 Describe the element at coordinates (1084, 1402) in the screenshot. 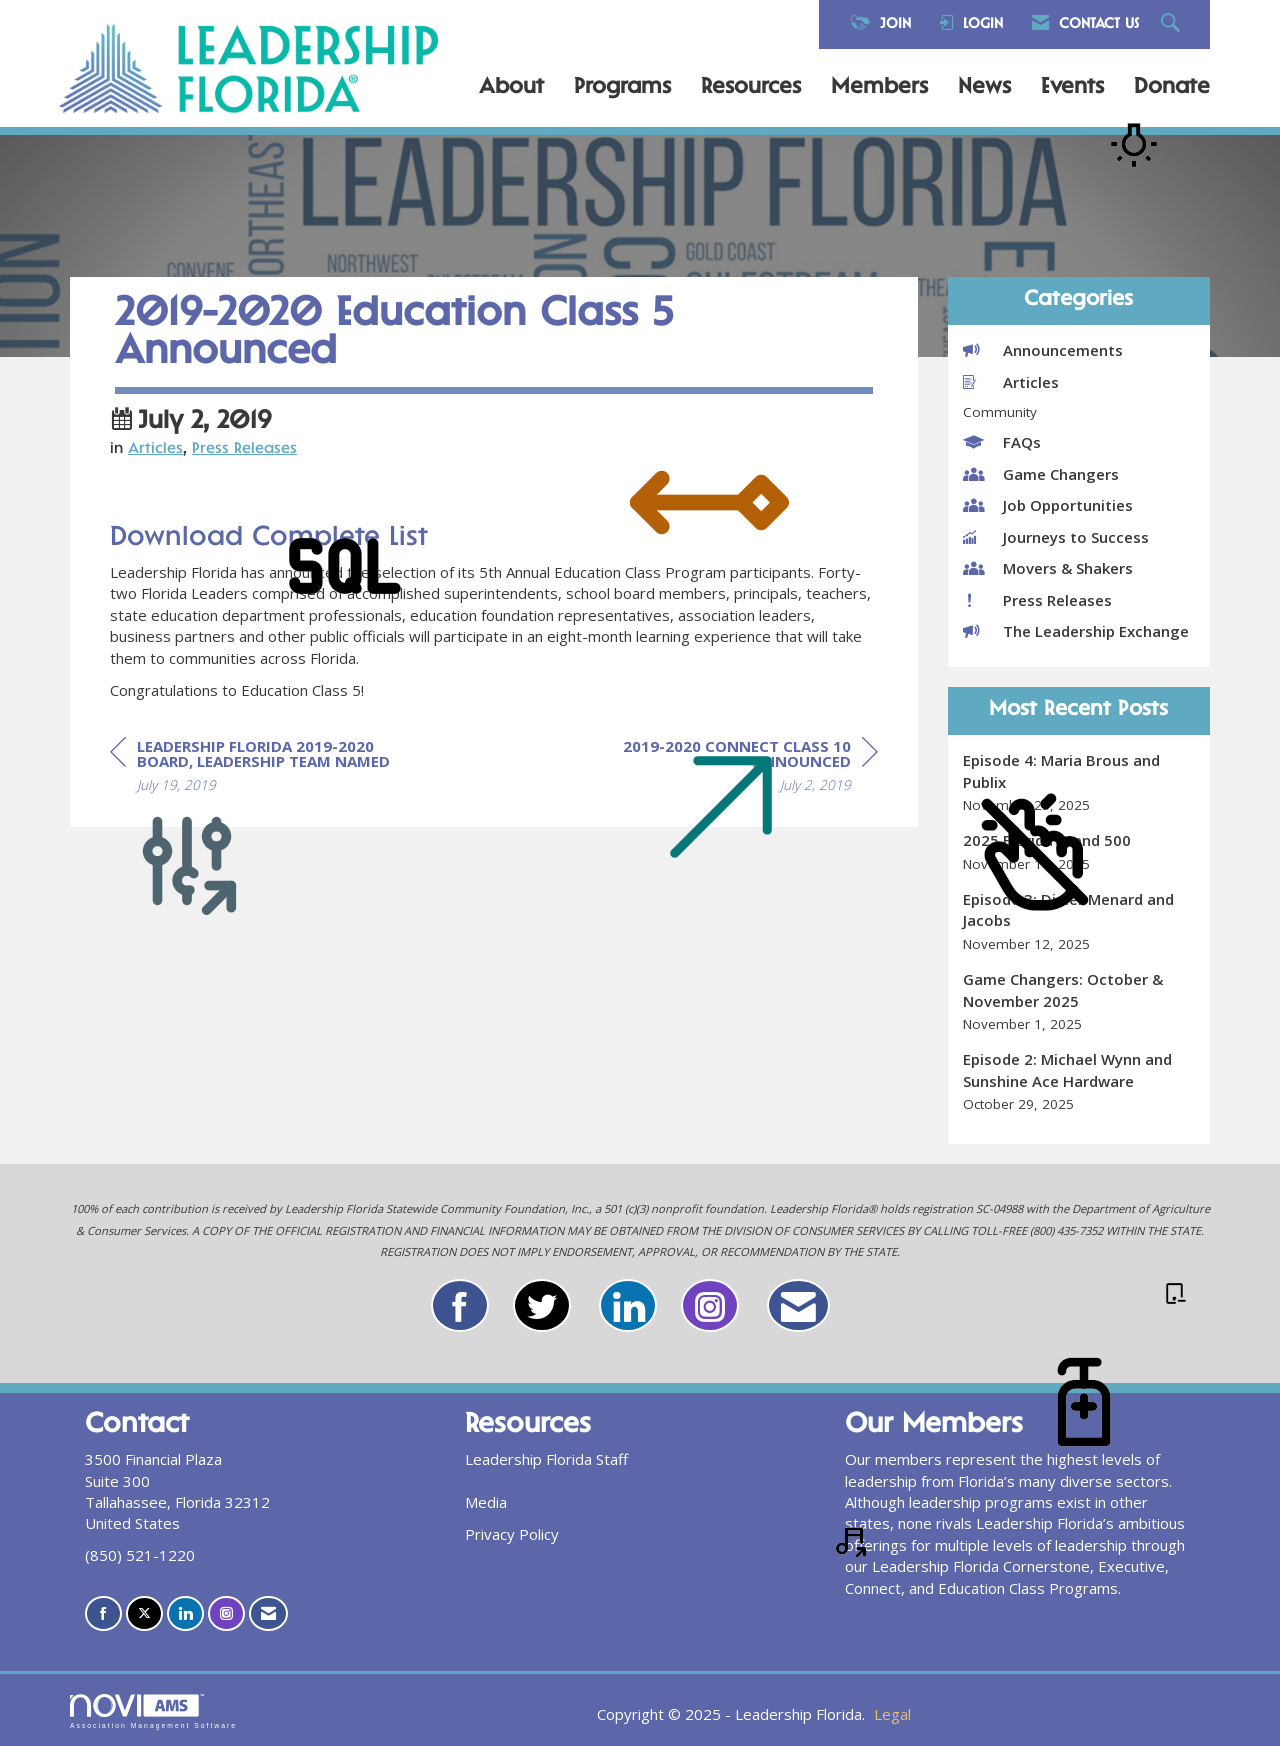

I see `access hygiene or sanitation information` at that location.